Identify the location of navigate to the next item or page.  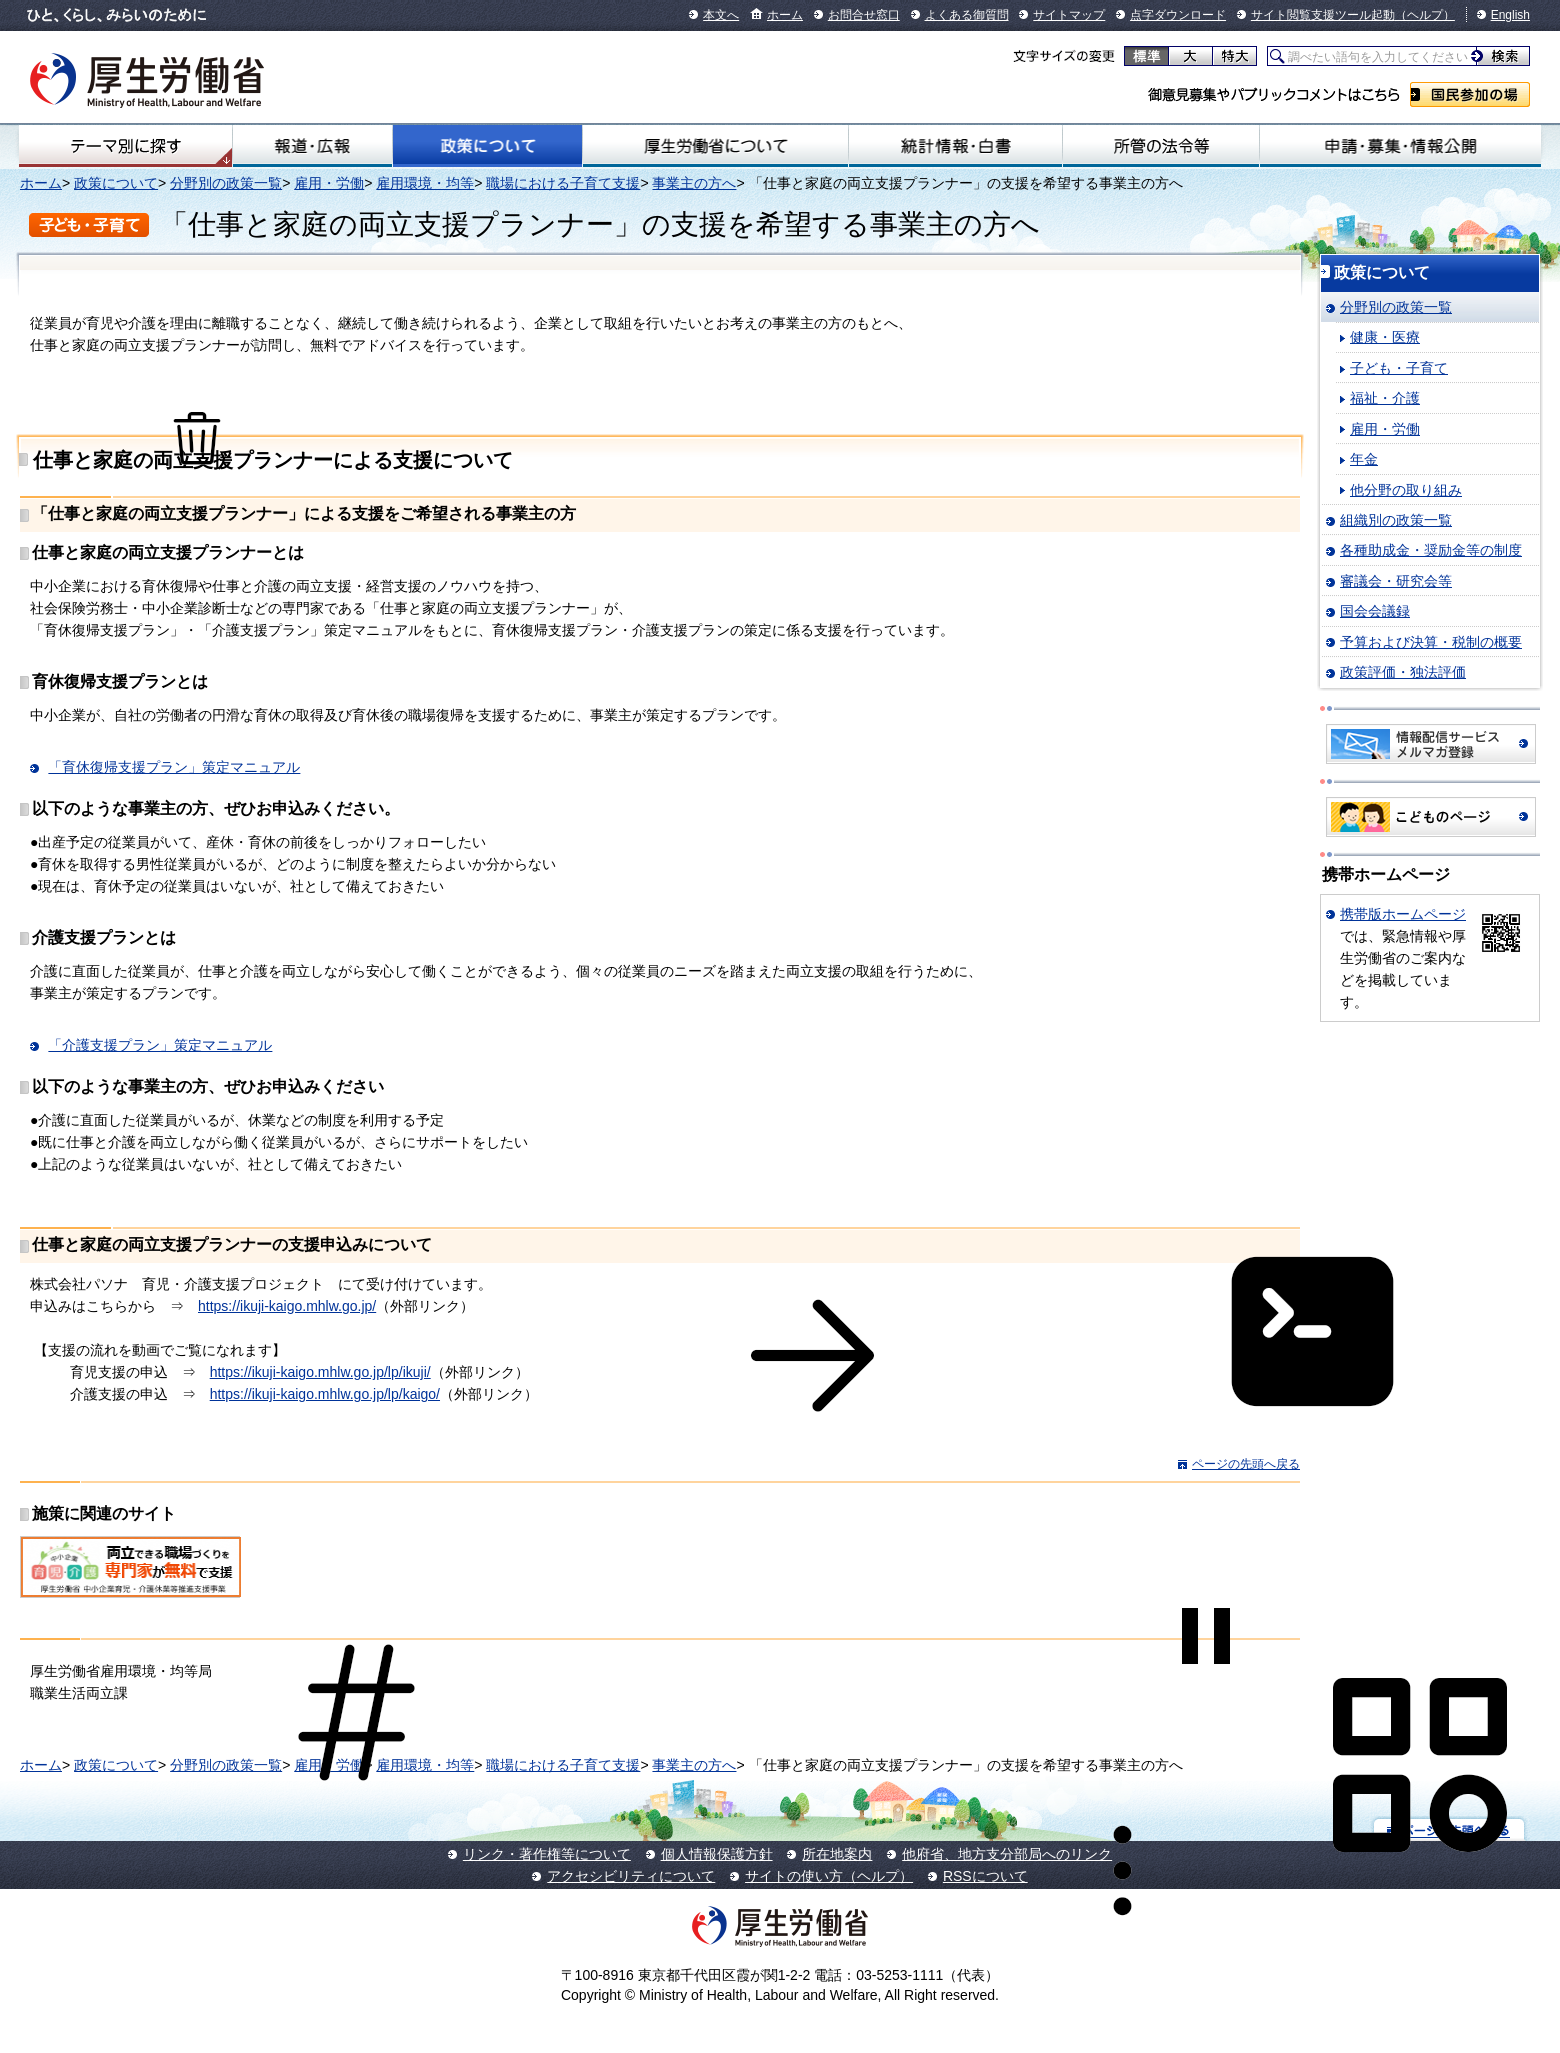
(812, 1355).